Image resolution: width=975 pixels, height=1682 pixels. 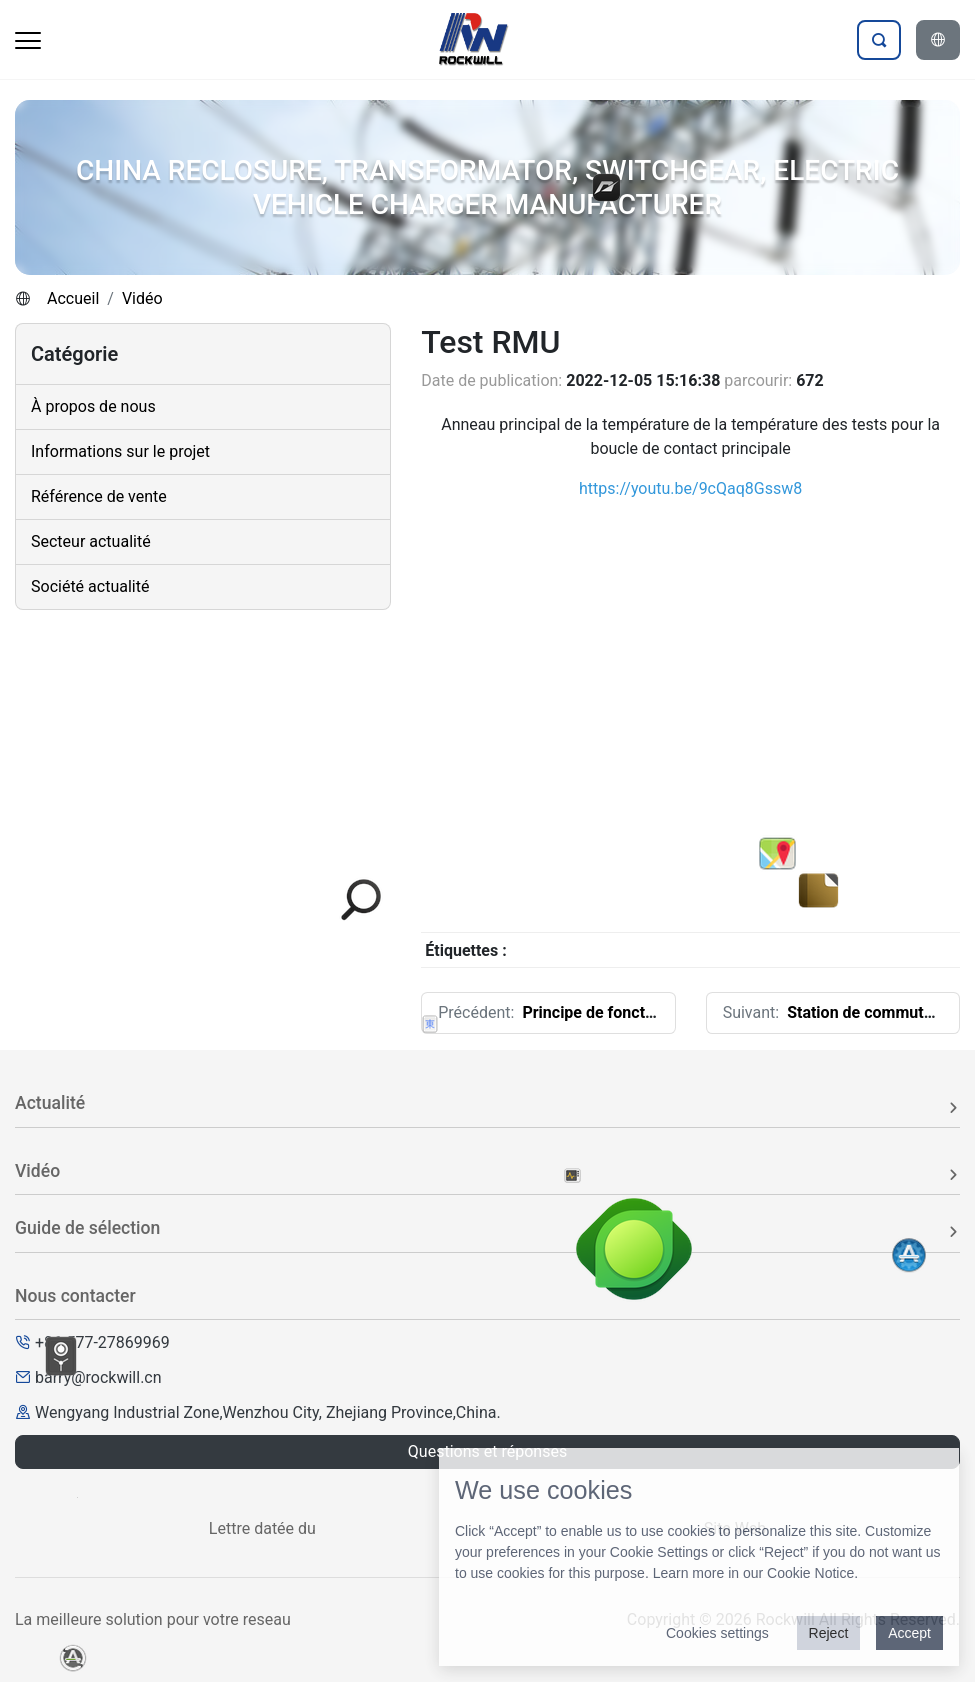 What do you see at coordinates (73, 1658) in the screenshot?
I see `open the software updater application` at bounding box center [73, 1658].